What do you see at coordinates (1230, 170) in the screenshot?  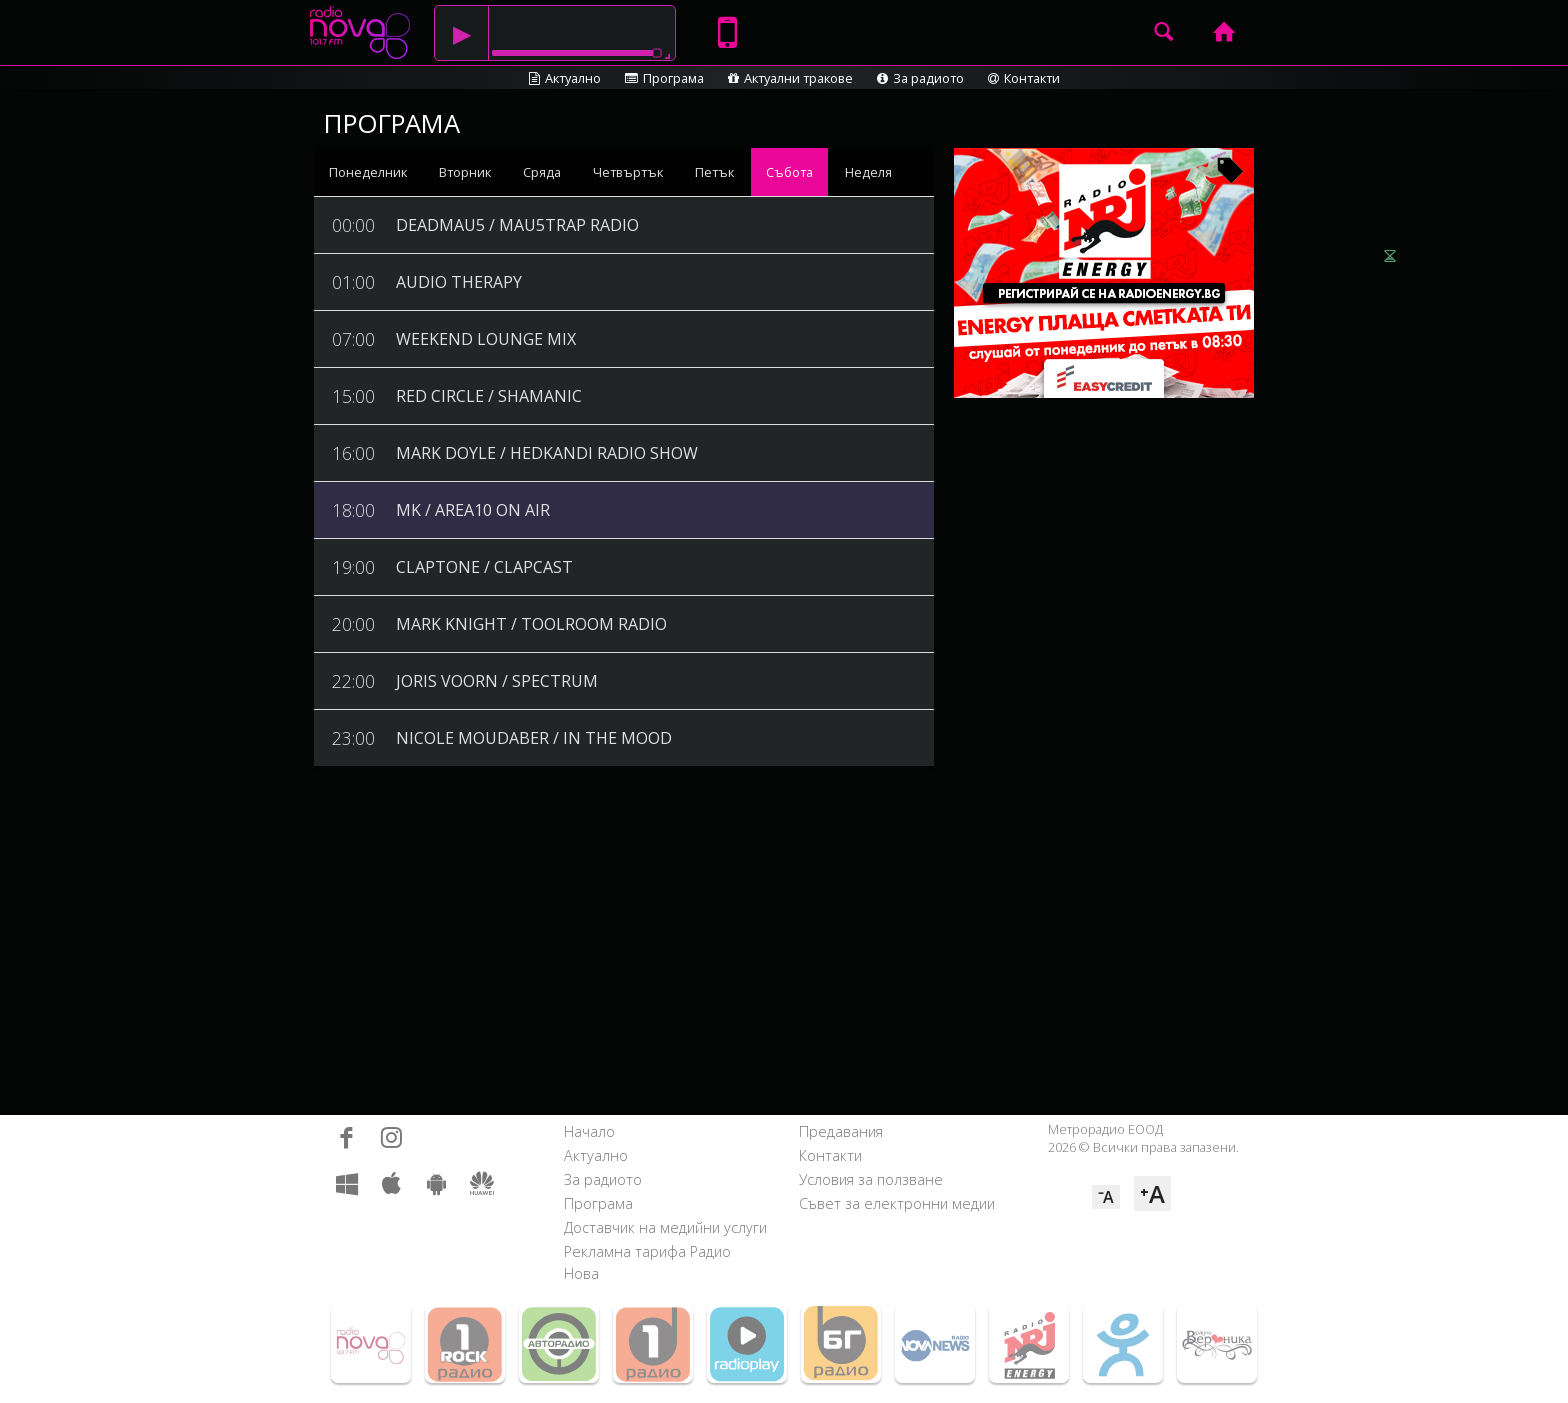 I see `add or view tags for an item` at bounding box center [1230, 170].